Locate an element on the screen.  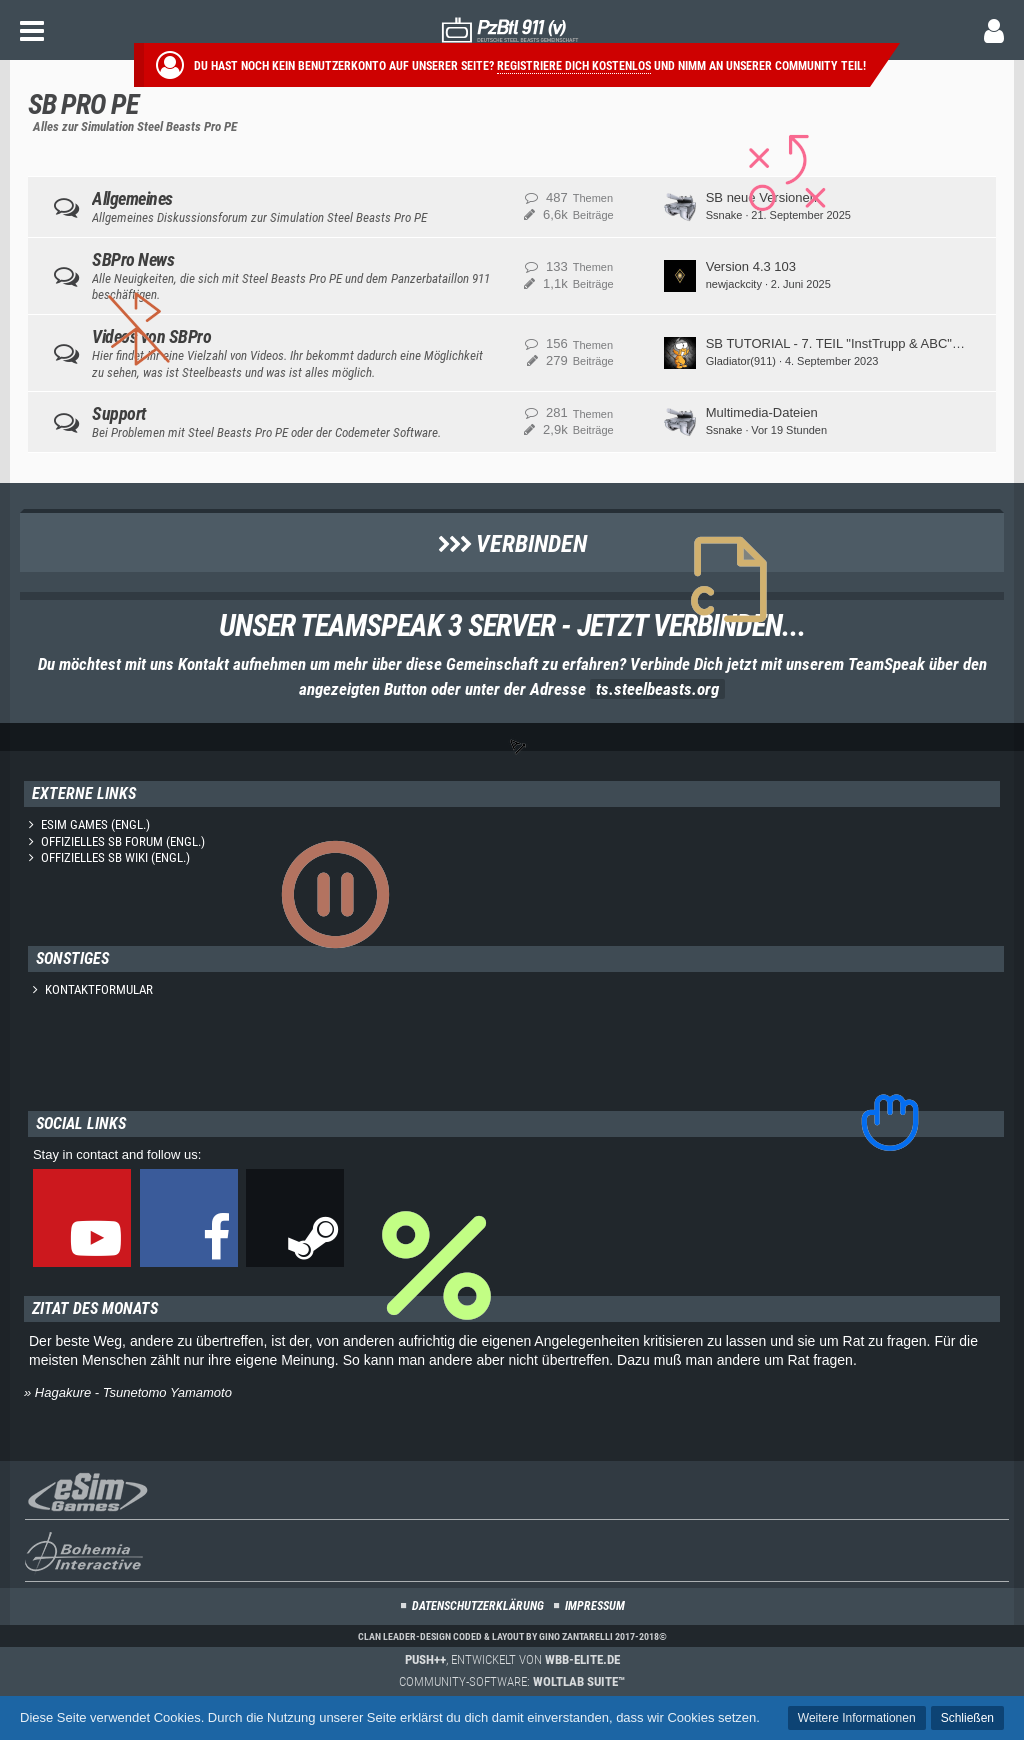
rotate text at an upward angle is located at coordinates (517, 746).